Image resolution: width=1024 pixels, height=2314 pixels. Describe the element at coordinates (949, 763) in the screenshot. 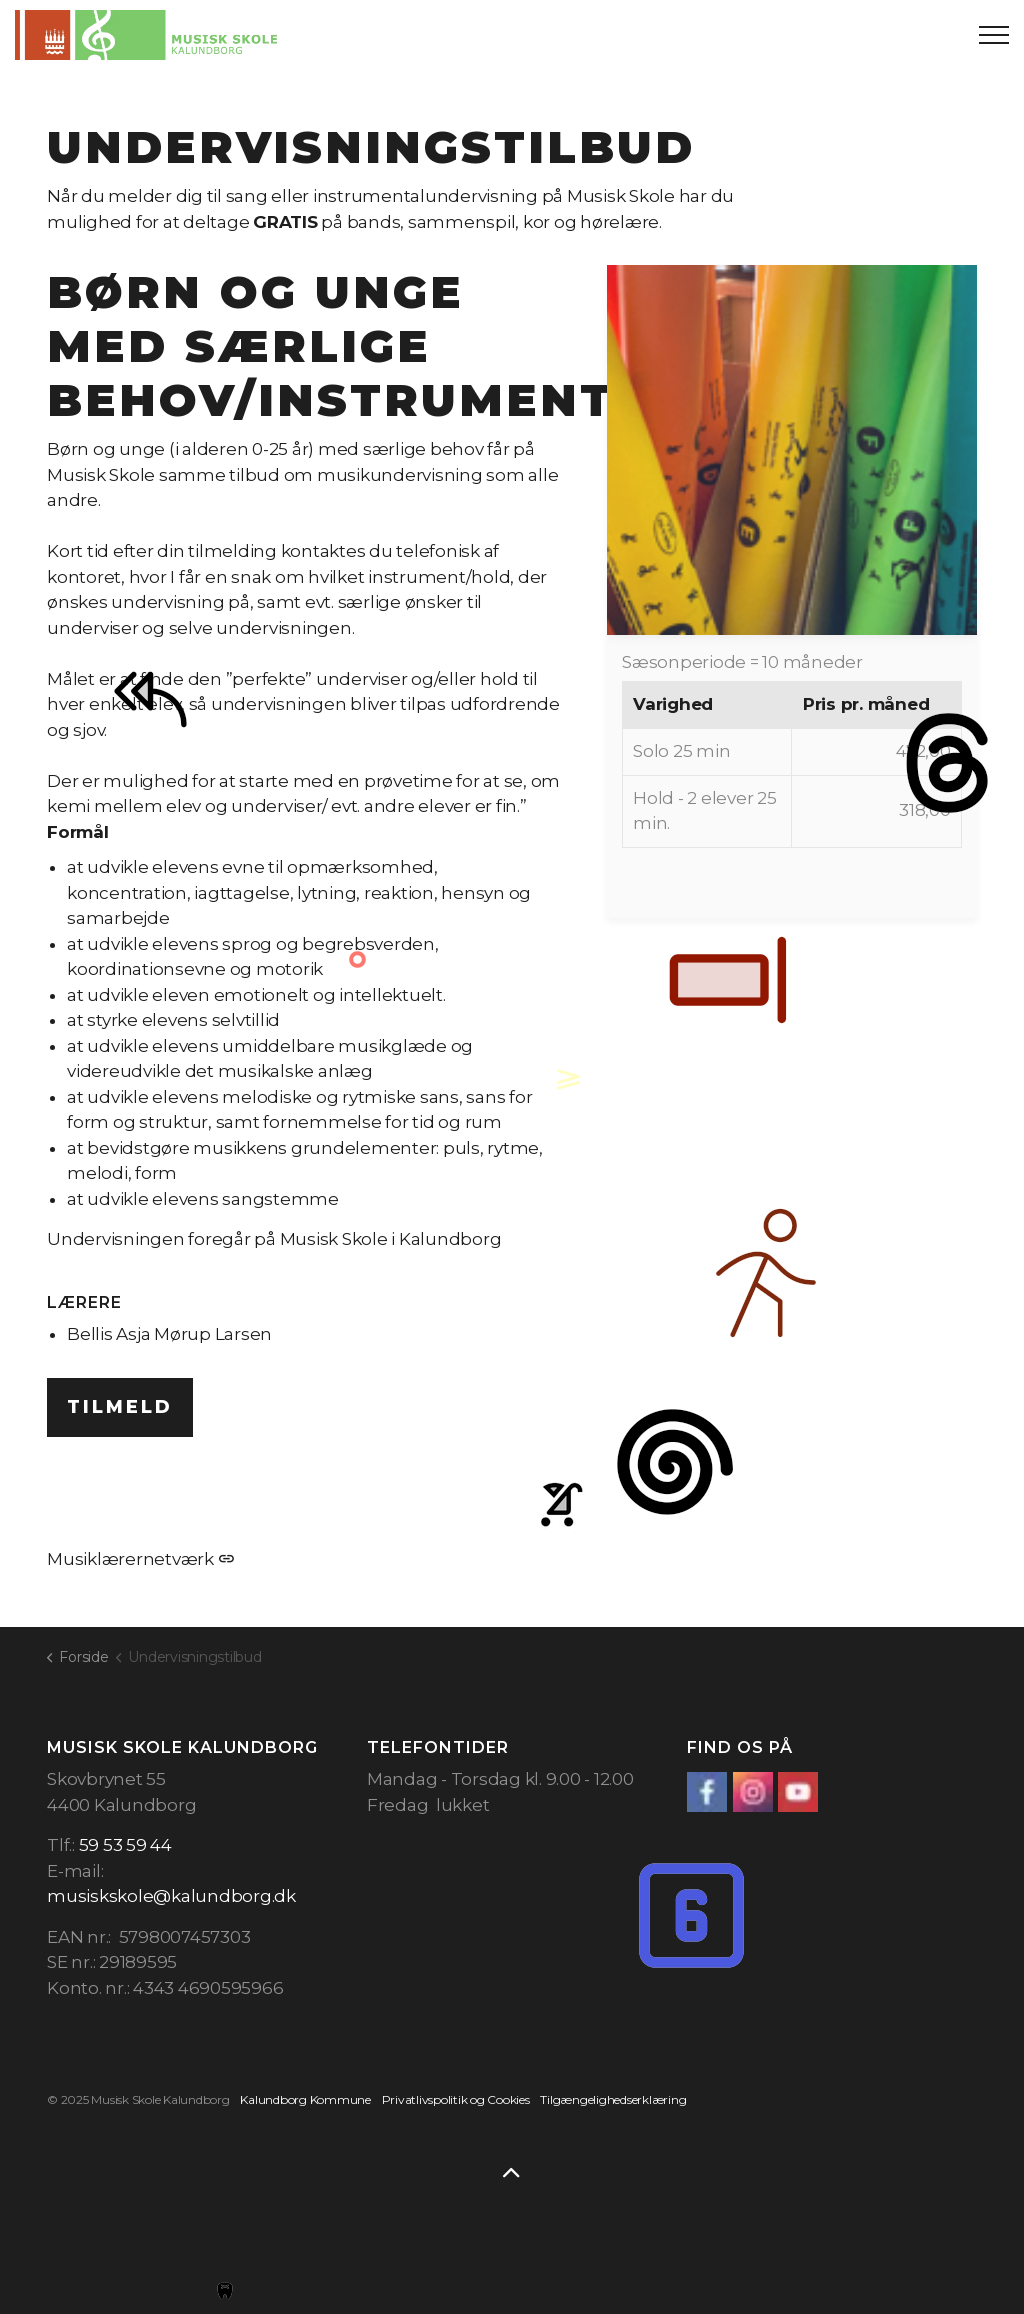

I see `open the Threads app` at that location.